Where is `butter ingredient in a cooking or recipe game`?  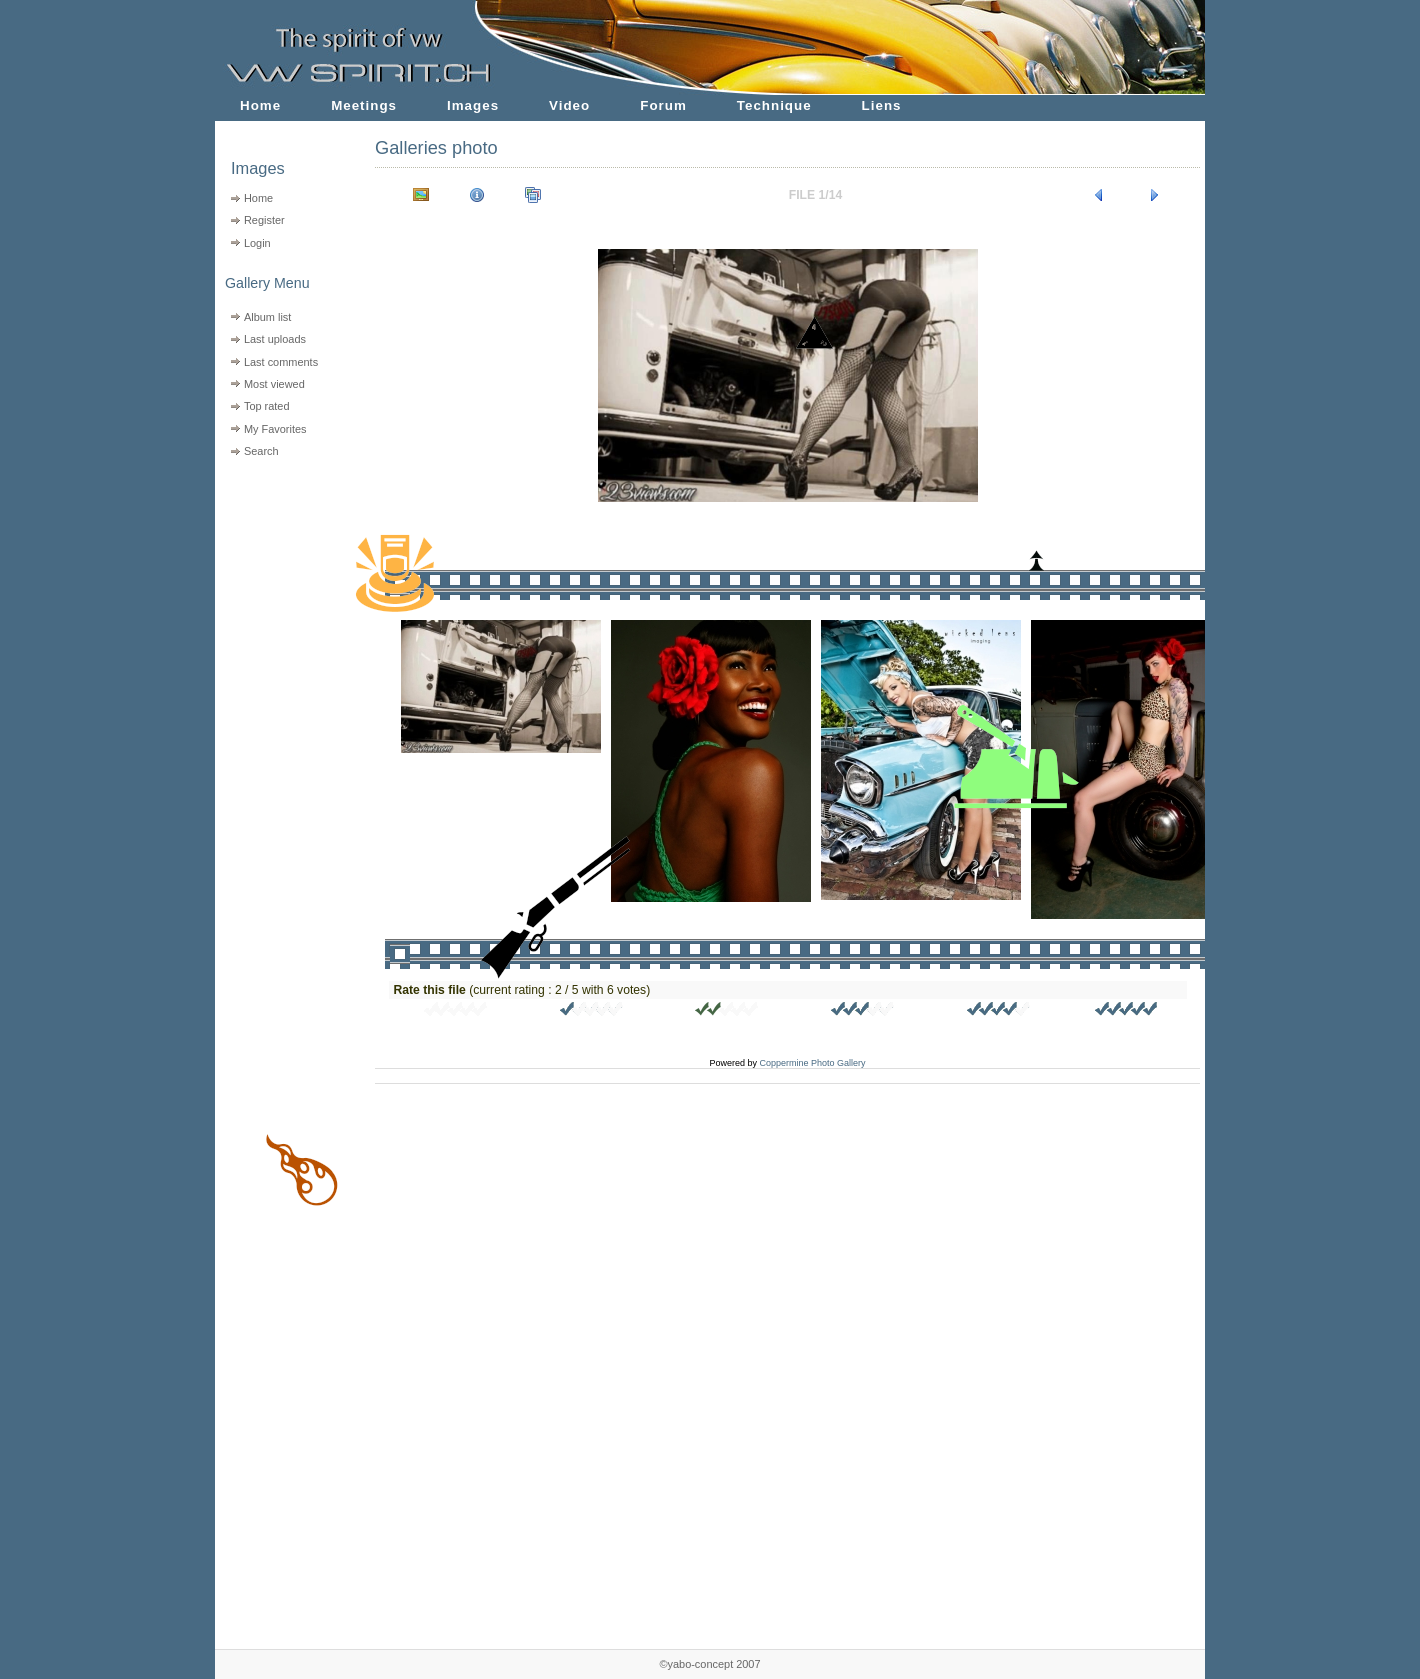 butter ingredient in a cooking or recipe game is located at coordinates (1016, 756).